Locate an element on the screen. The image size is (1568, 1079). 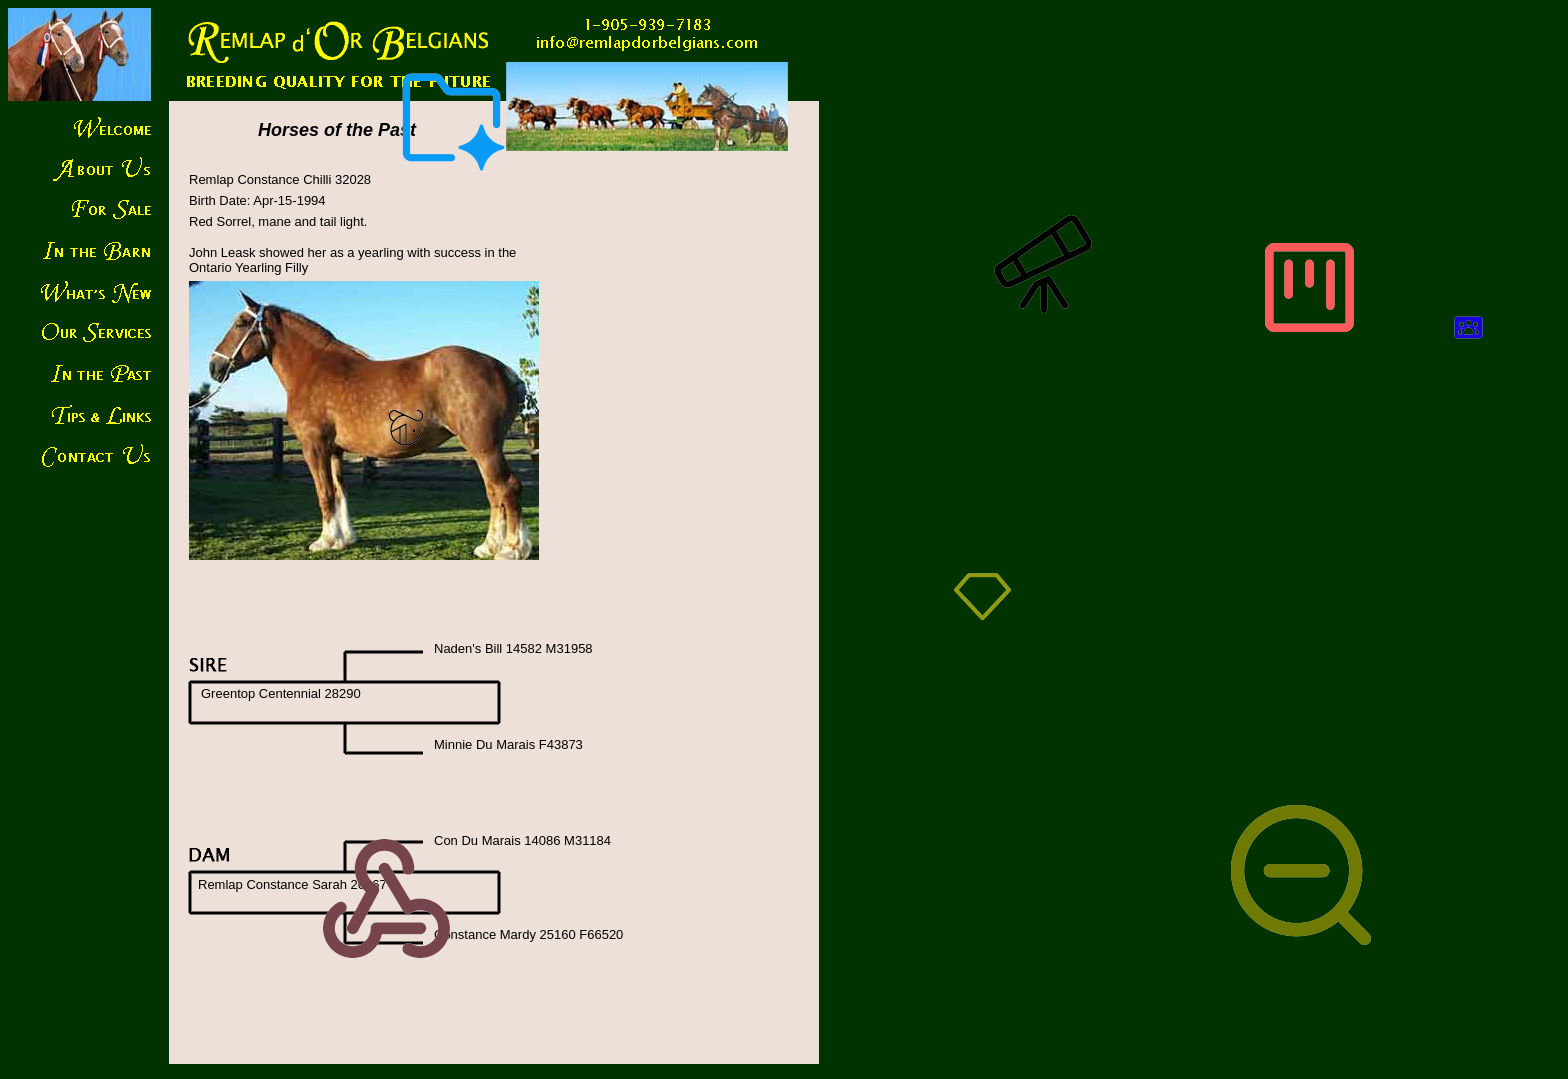
create a new space or workspace is located at coordinates (451, 117).